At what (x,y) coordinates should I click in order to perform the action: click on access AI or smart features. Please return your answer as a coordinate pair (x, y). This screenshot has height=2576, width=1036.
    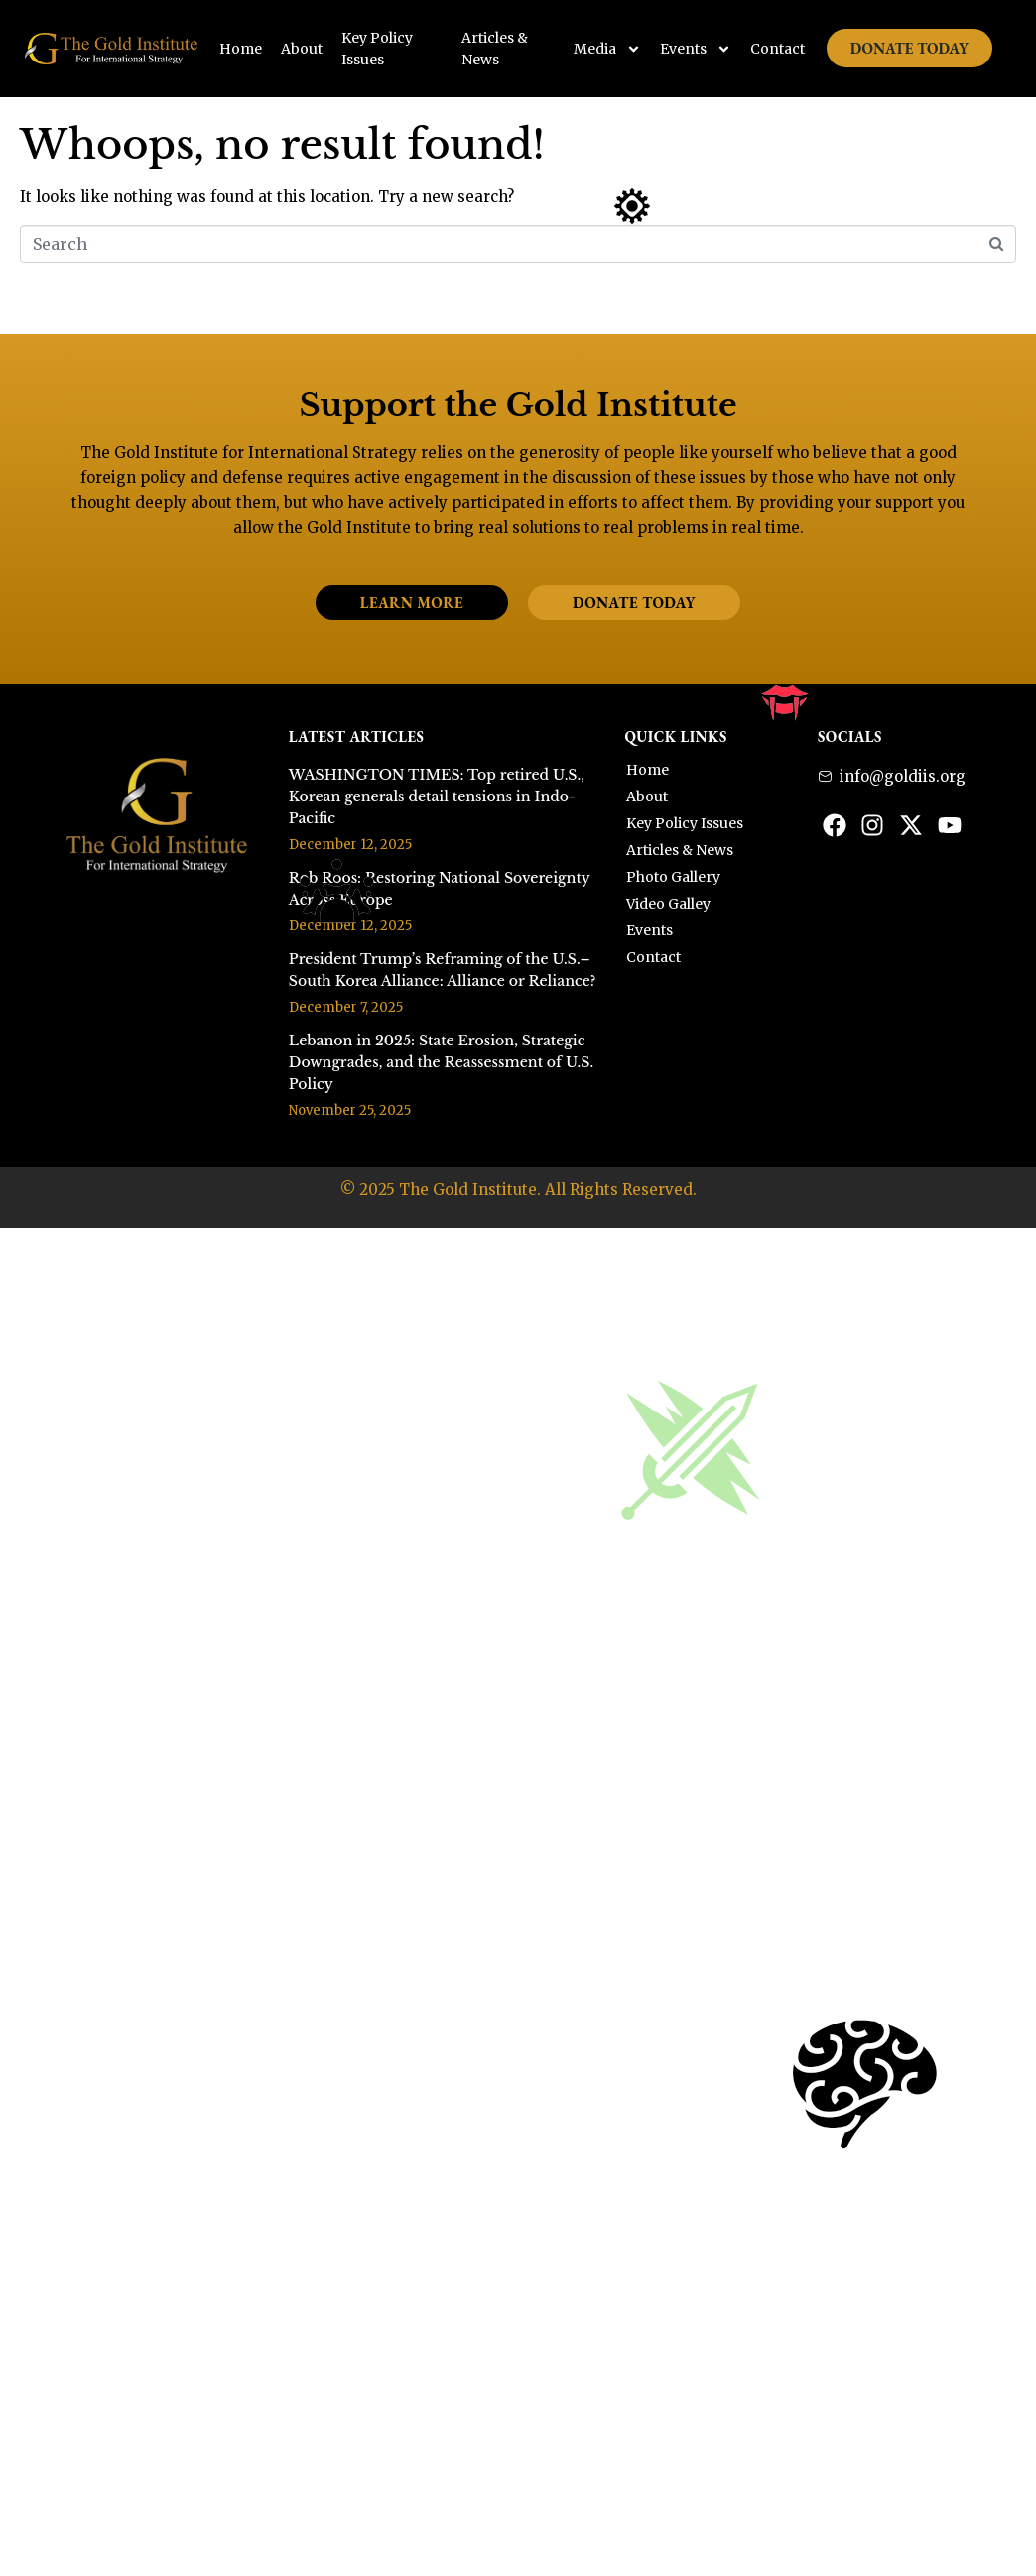
    Looking at the image, I should click on (864, 2081).